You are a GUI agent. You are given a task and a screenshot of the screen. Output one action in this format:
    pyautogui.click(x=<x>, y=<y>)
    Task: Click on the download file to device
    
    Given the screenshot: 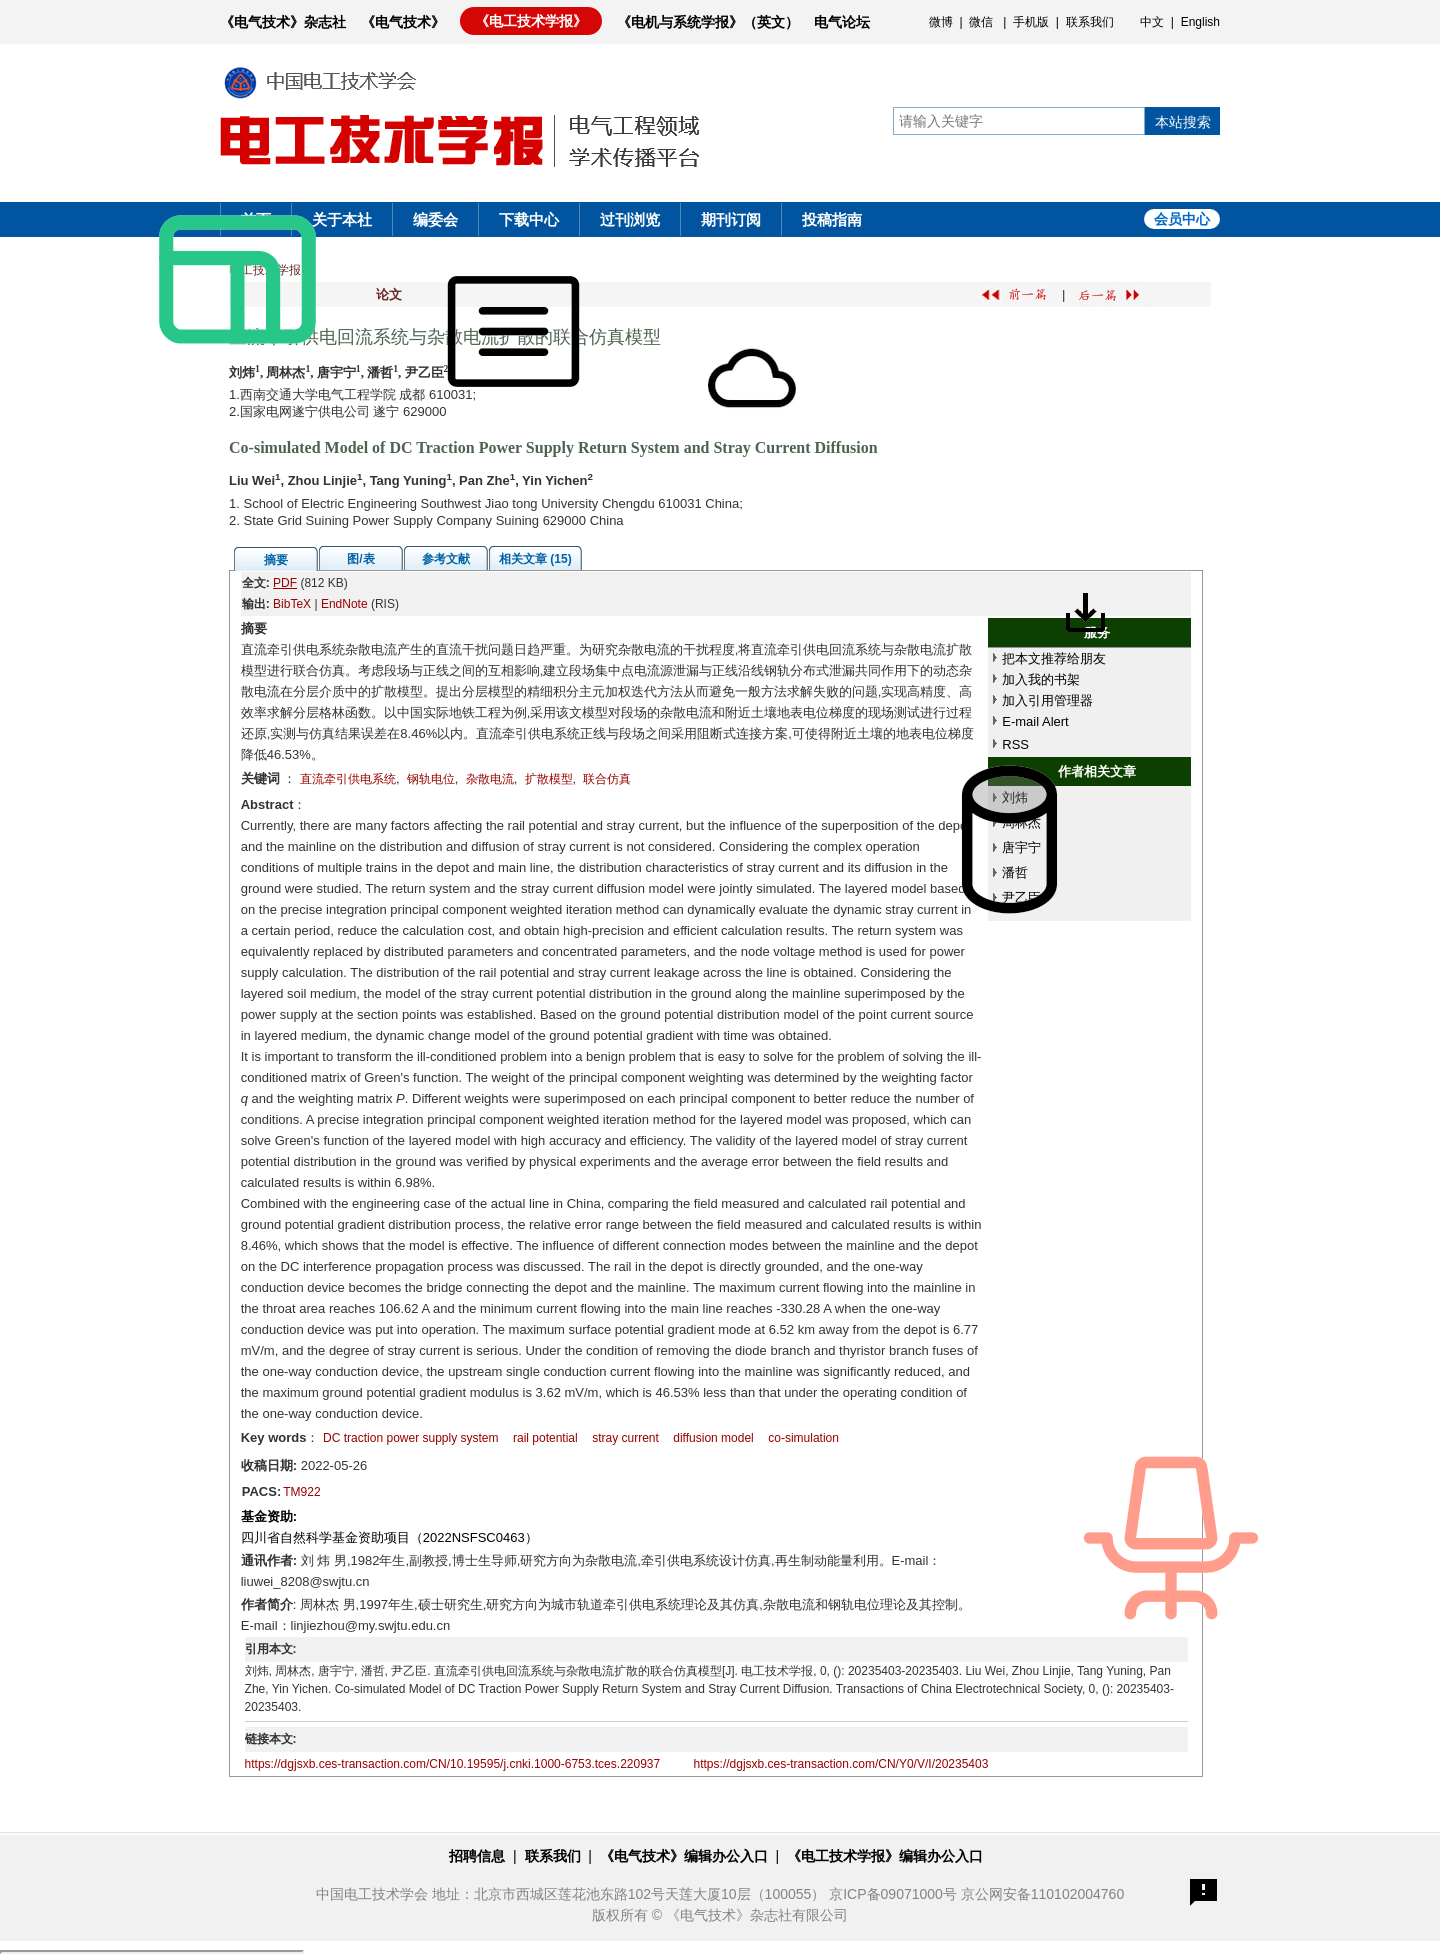 What is the action you would take?
    pyautogui.click(x=1085, y=612)
    